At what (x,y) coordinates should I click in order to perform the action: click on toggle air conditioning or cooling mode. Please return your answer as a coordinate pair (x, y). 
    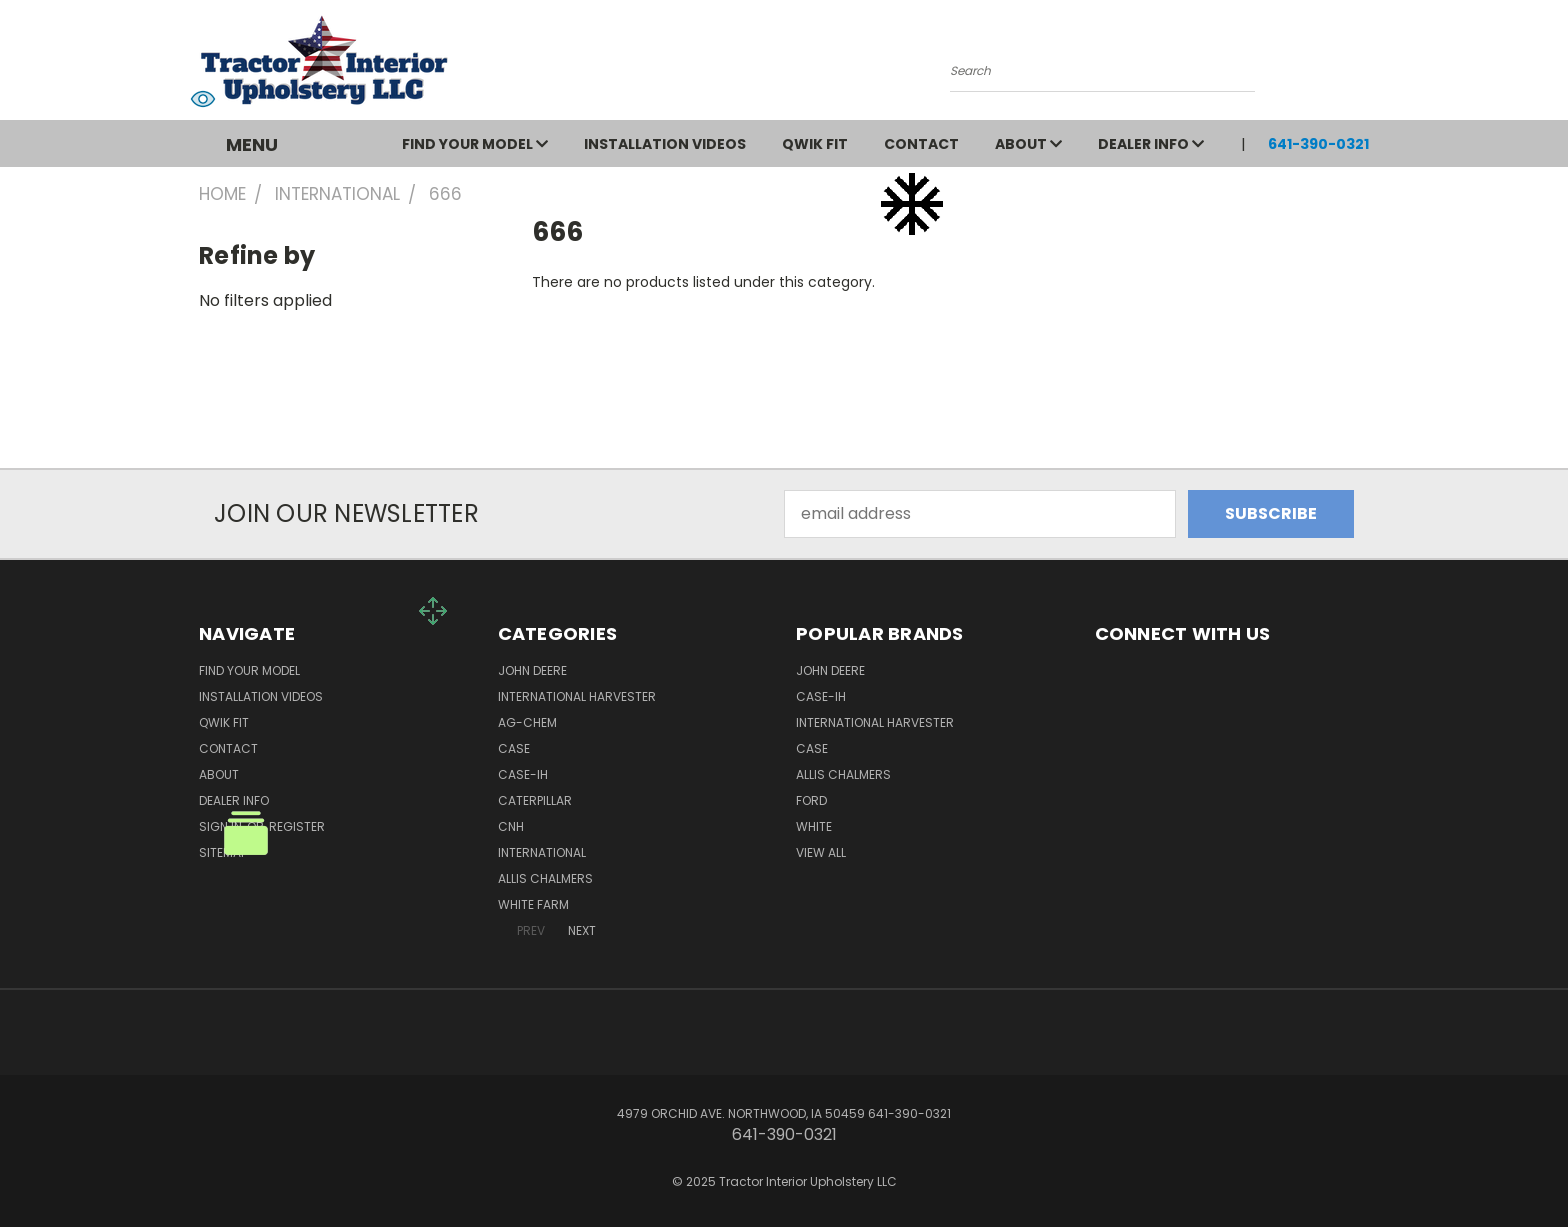
    Looking at the image, I should click on (912, 204).